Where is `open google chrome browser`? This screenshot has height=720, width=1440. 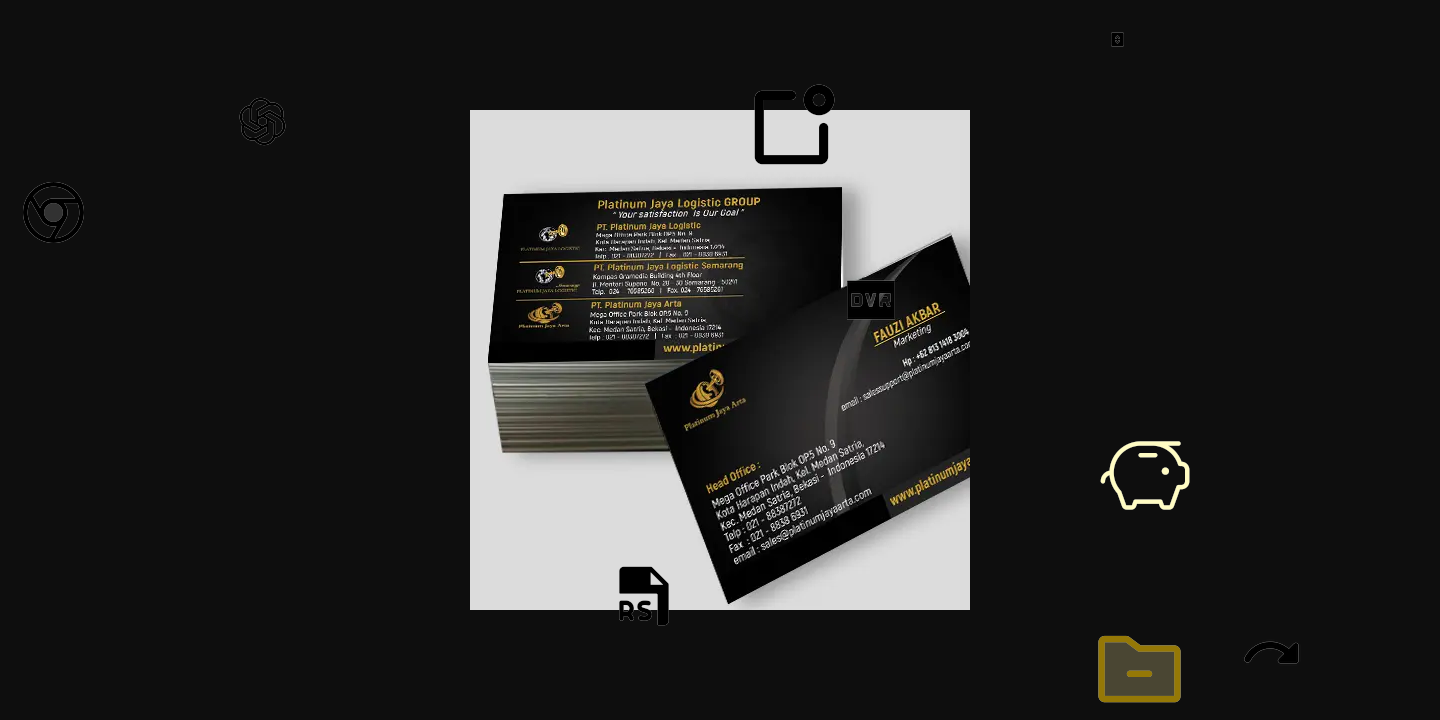 open google chrome browser is located at coordinates (53, 212).